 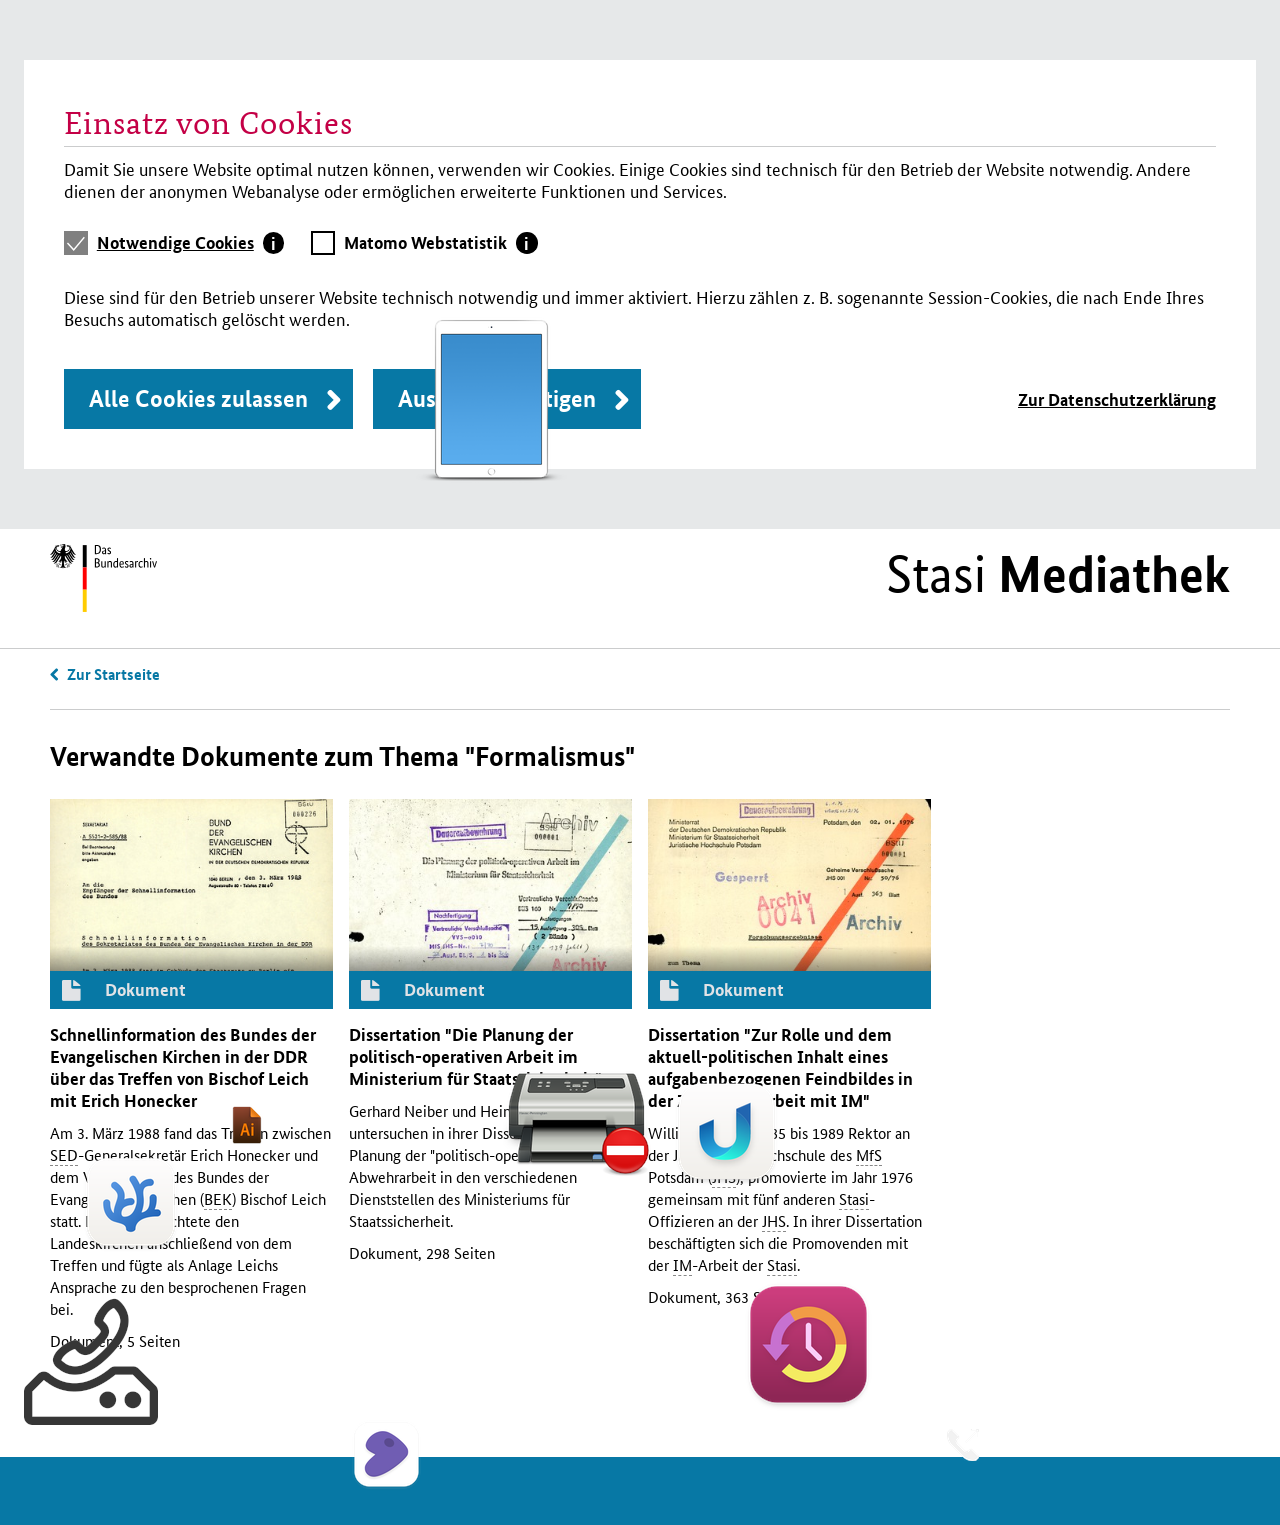 What do you see at coordinates (963, 1445) in the screenshot?
I see `indicates an outgoing call was made` at bounding box center [963, 1445].